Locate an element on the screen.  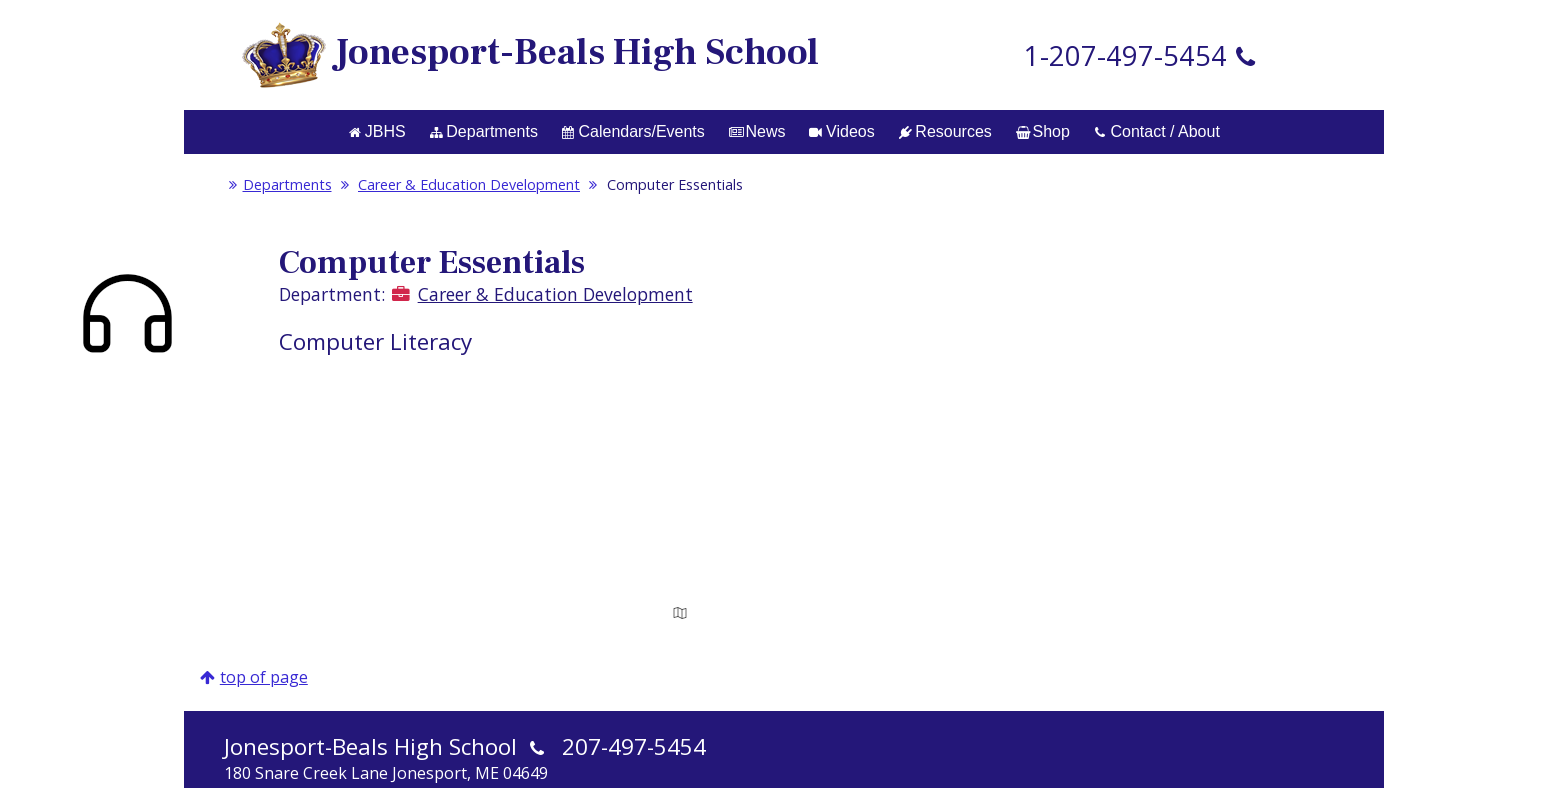
view map or navigation is located at coordinates (680, 613).